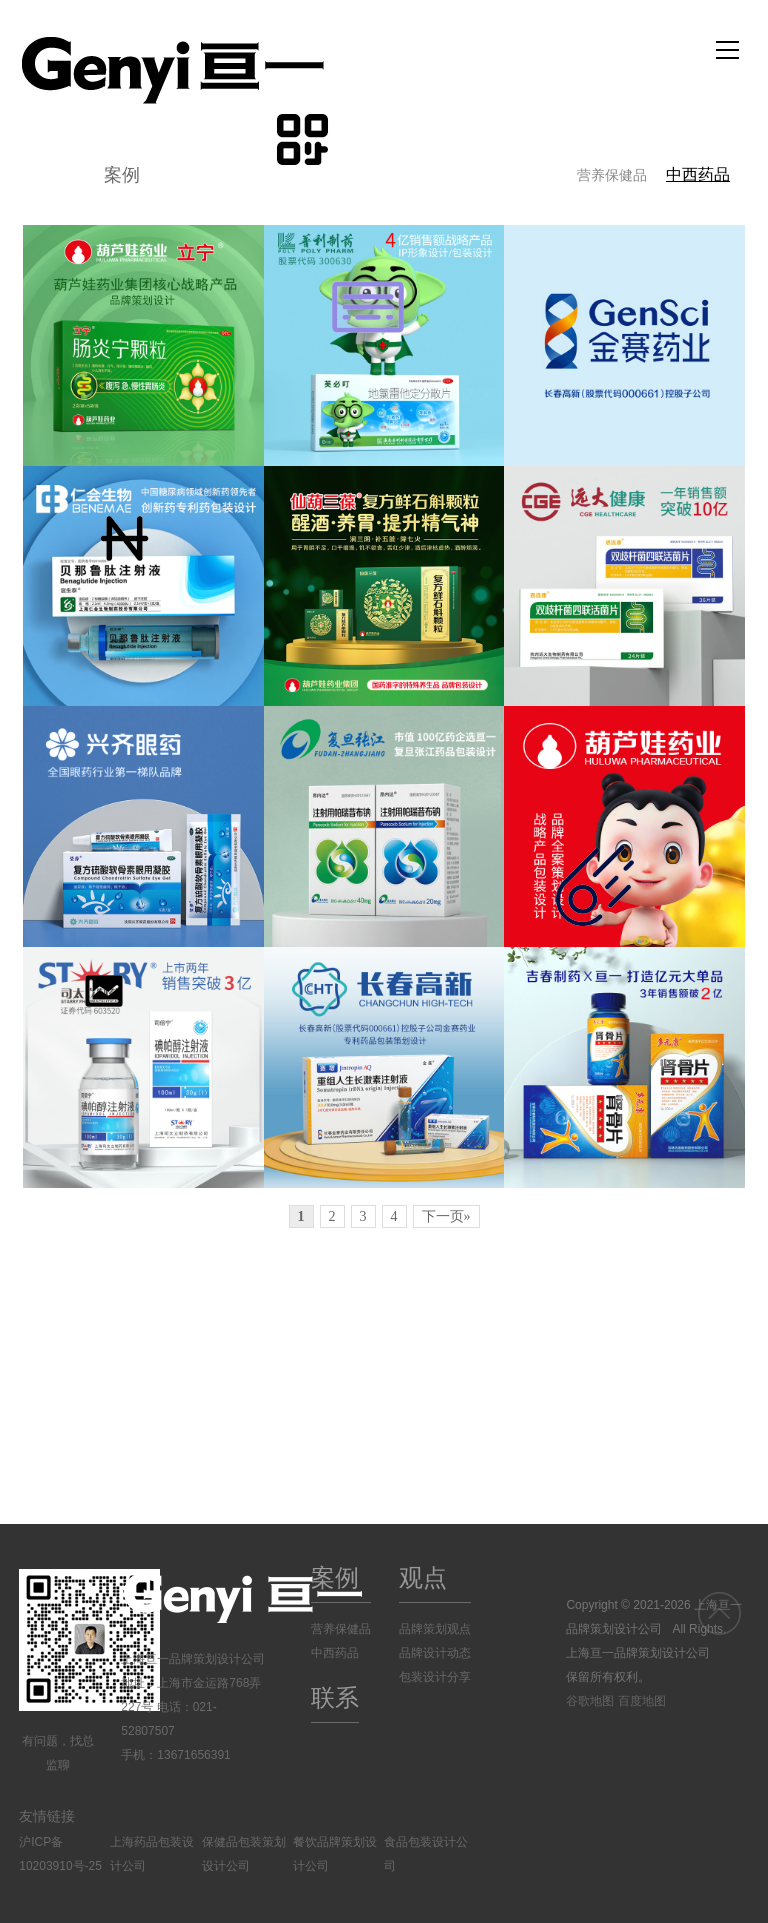 This screenshot has width=768, height=1923. What do you see at coordinates (124, 538) in the screenshot?
I see `nigerian naira currency symbol` at bounding box center [124, 538].